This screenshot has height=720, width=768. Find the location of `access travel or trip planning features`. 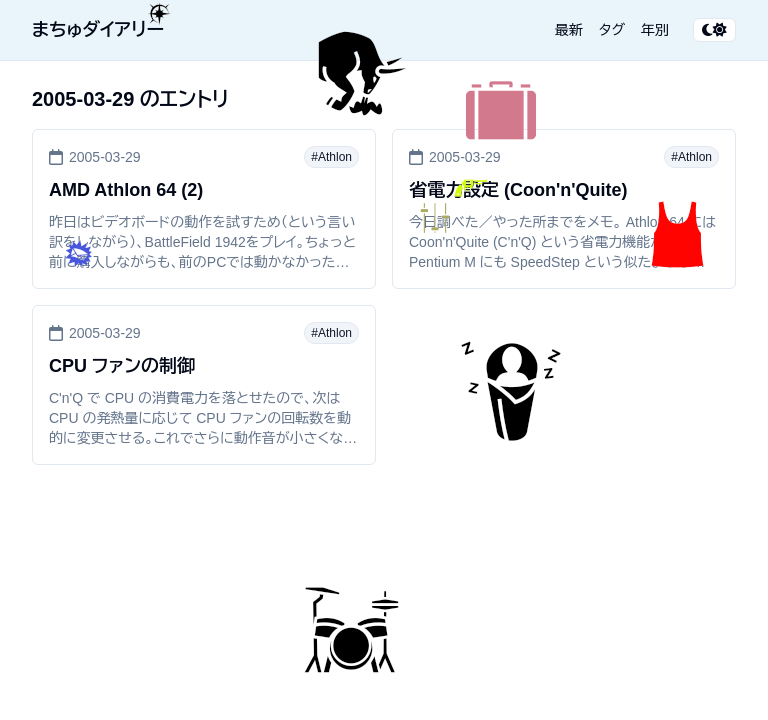

access travel or trip planning features is located at coordinates (501, 112).